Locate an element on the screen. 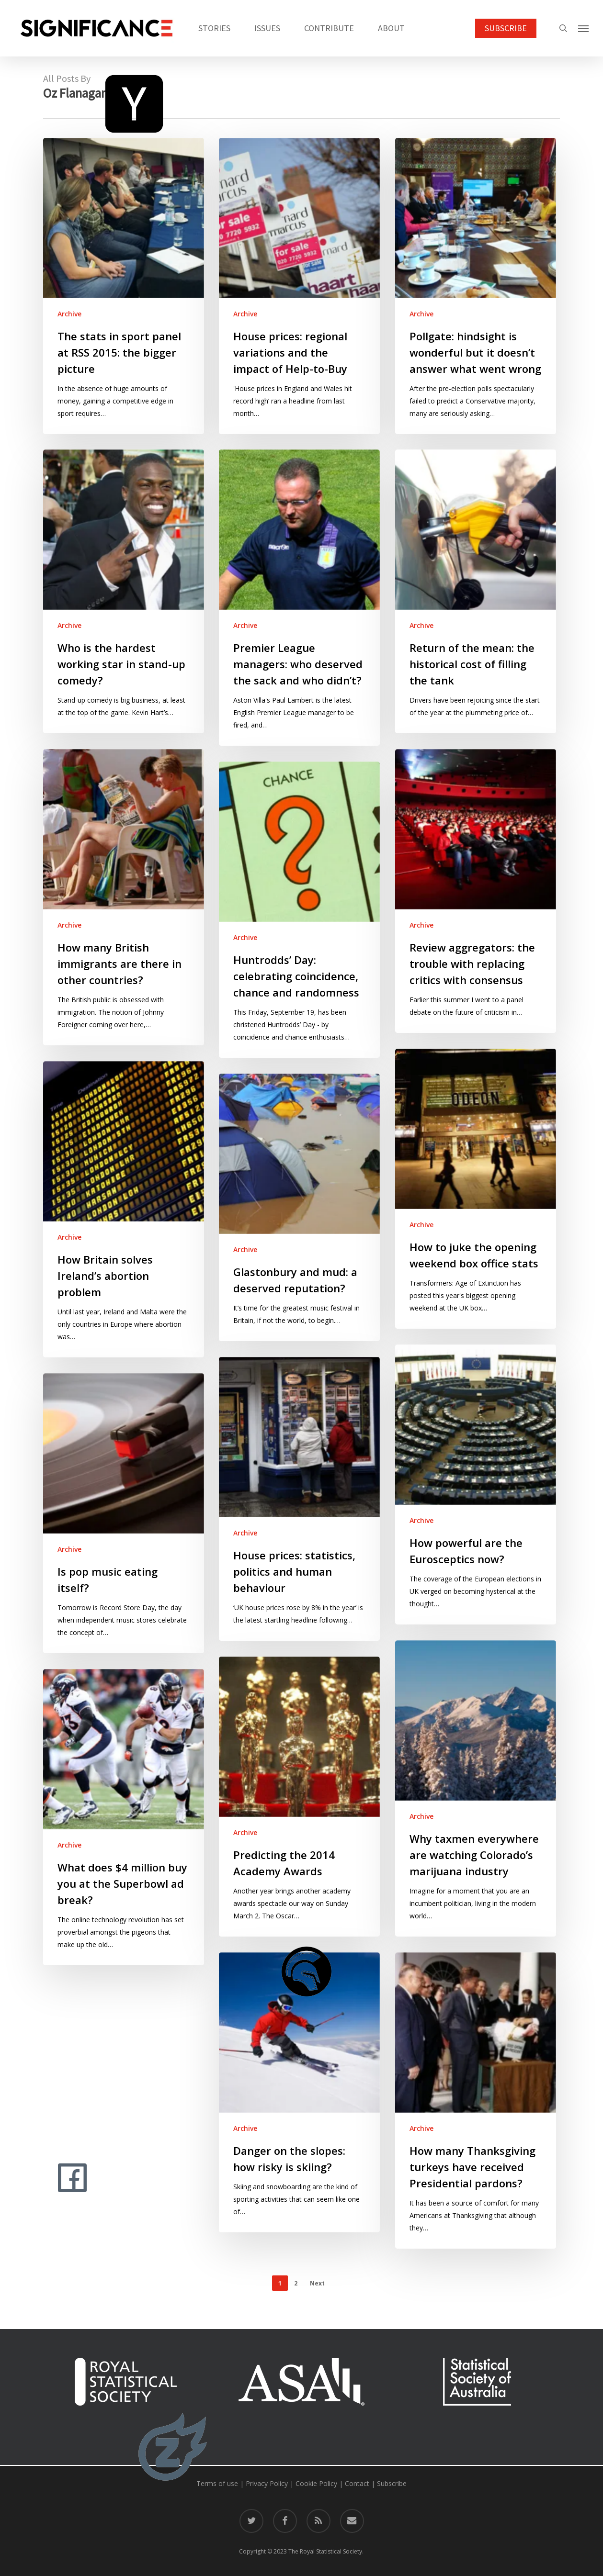  indicates delphi programming environment or IDE is located at coordinates (307, 1971).